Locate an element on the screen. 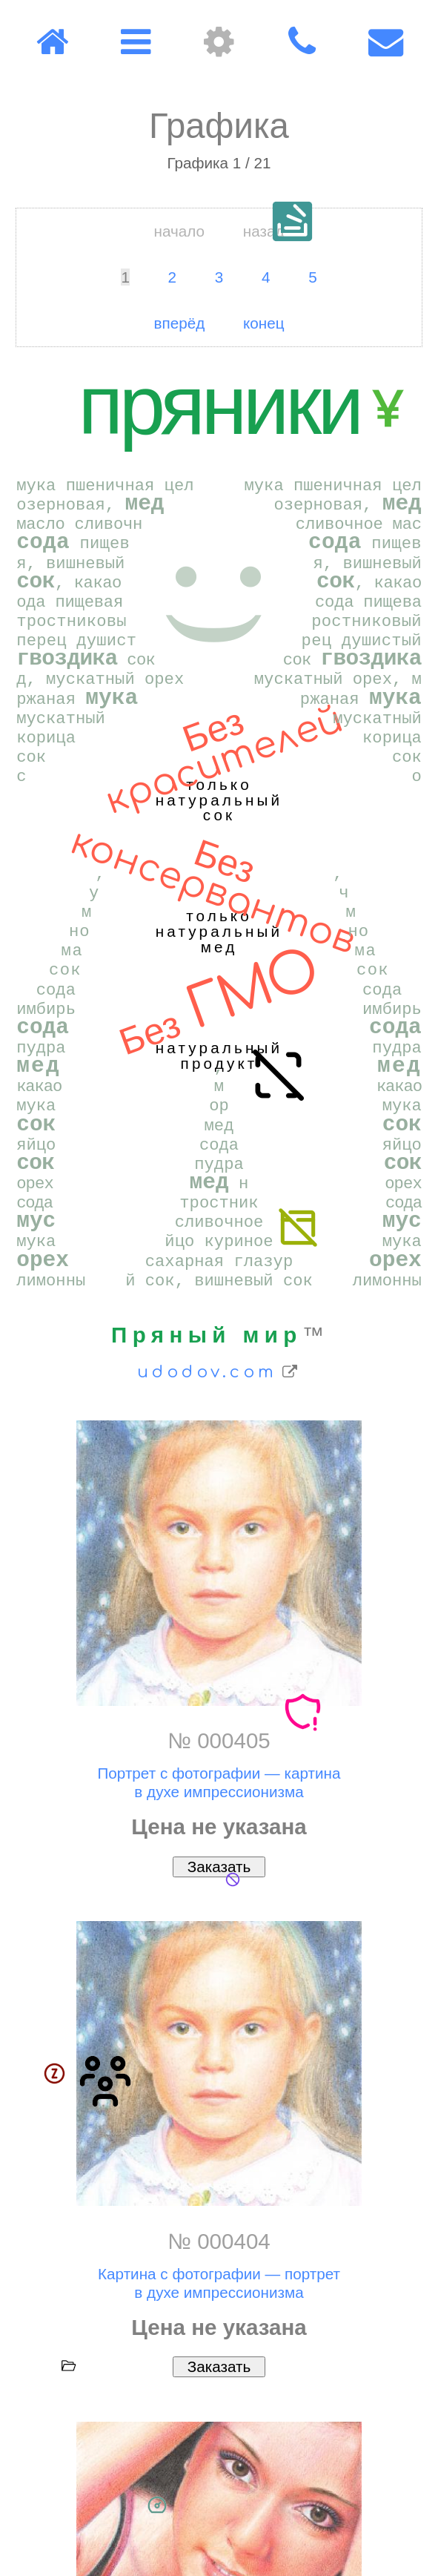 This screenshot has height=2576, width=438. view group members or team roster is located at coordinates (105, 2081).